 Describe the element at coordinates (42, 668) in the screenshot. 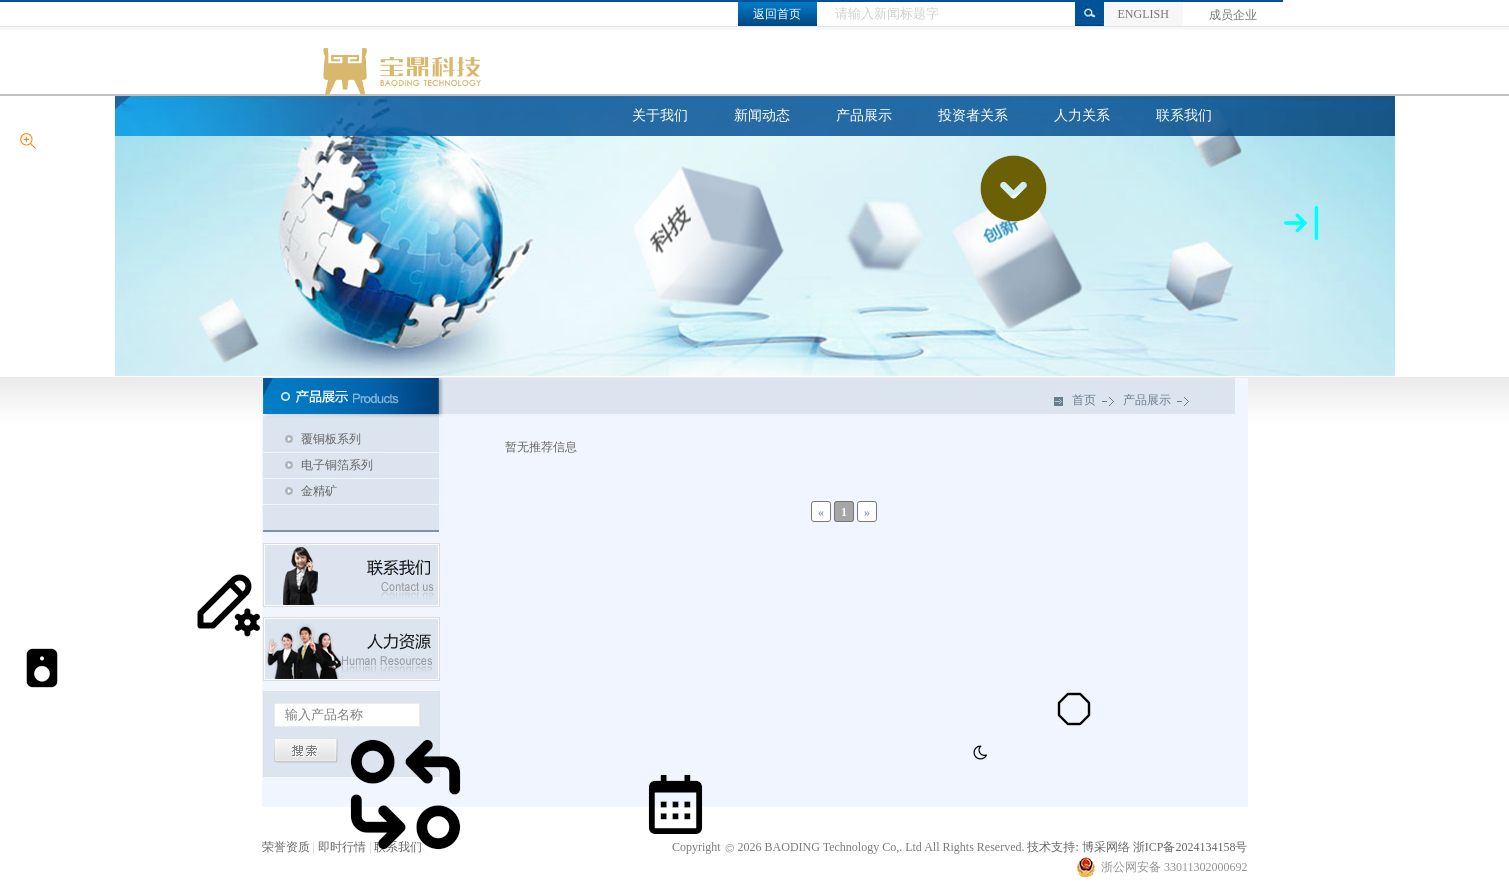

I see `adjust speaker or audio output settings` at that location.